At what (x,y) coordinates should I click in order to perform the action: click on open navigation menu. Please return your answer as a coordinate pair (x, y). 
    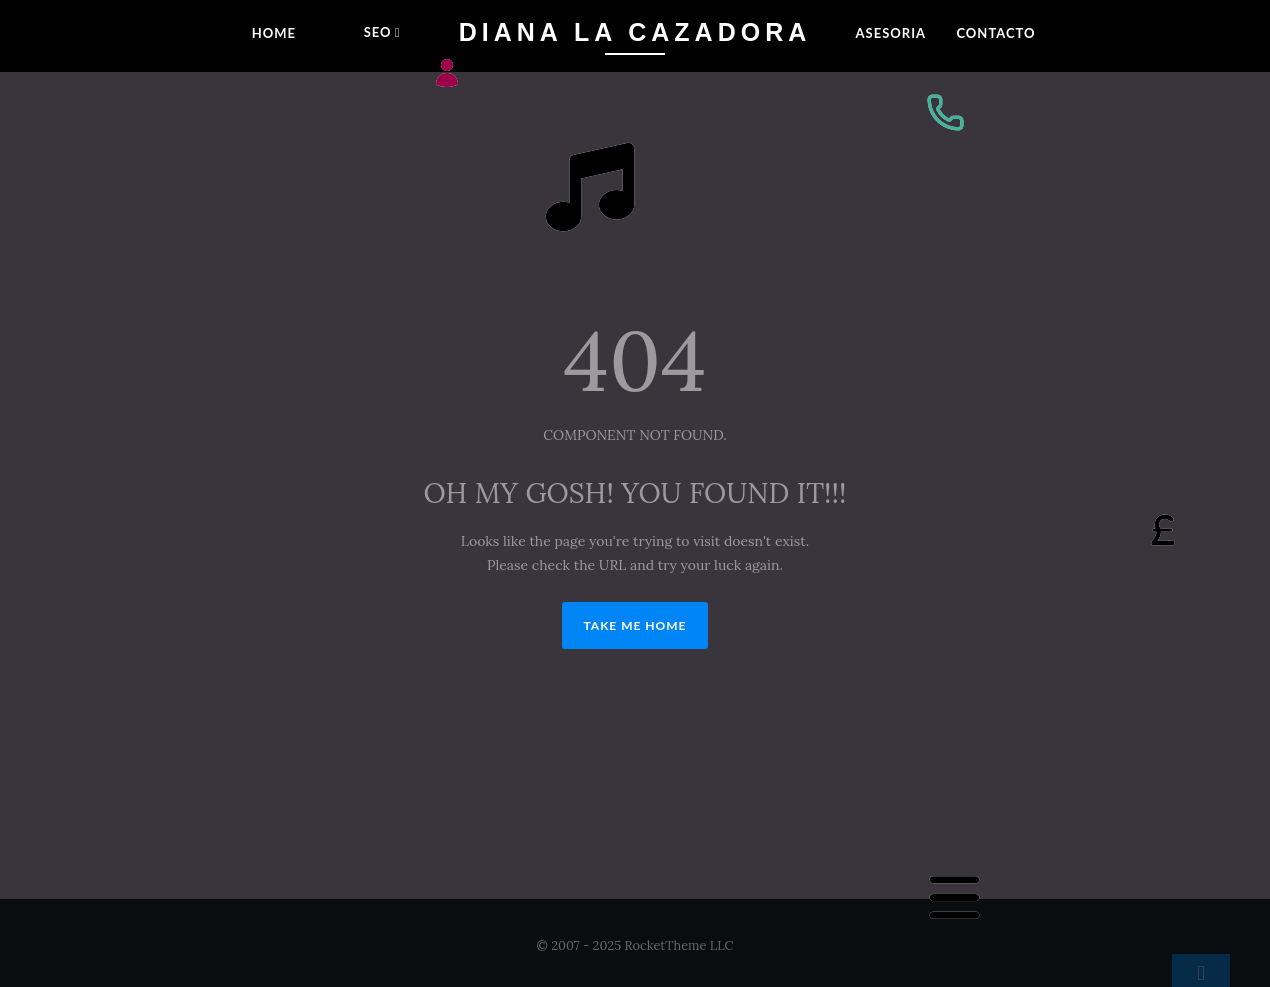
    Looking at the image, I should click on (954, 897).